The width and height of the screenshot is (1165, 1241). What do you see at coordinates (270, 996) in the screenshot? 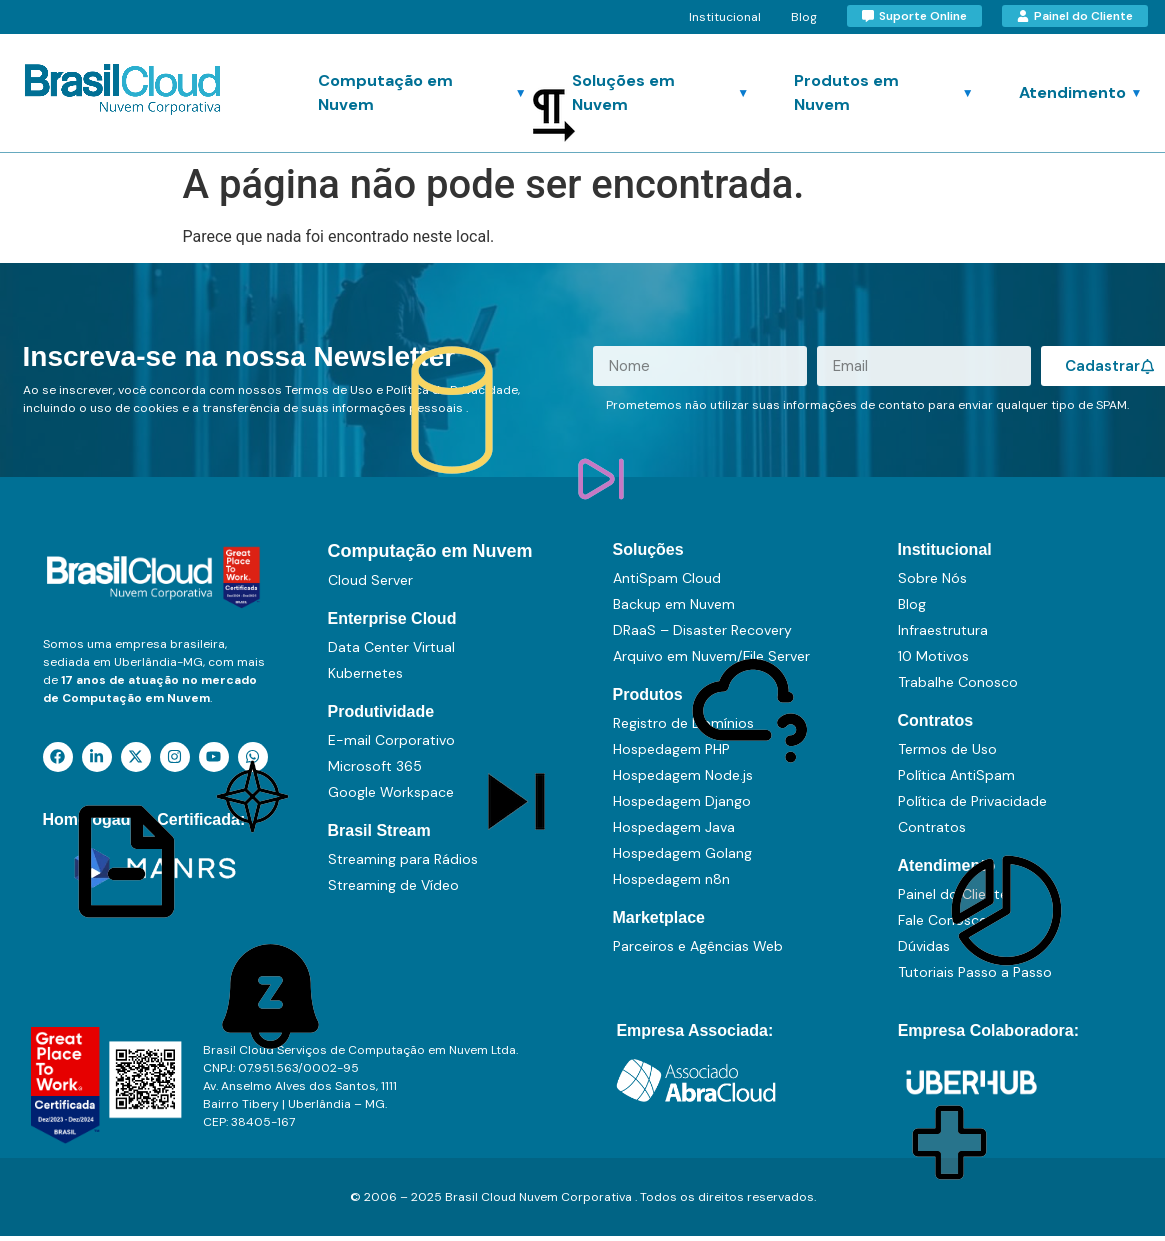
I see `mute notifications or enable do not disturb mode` at bounding box center [270, 996].